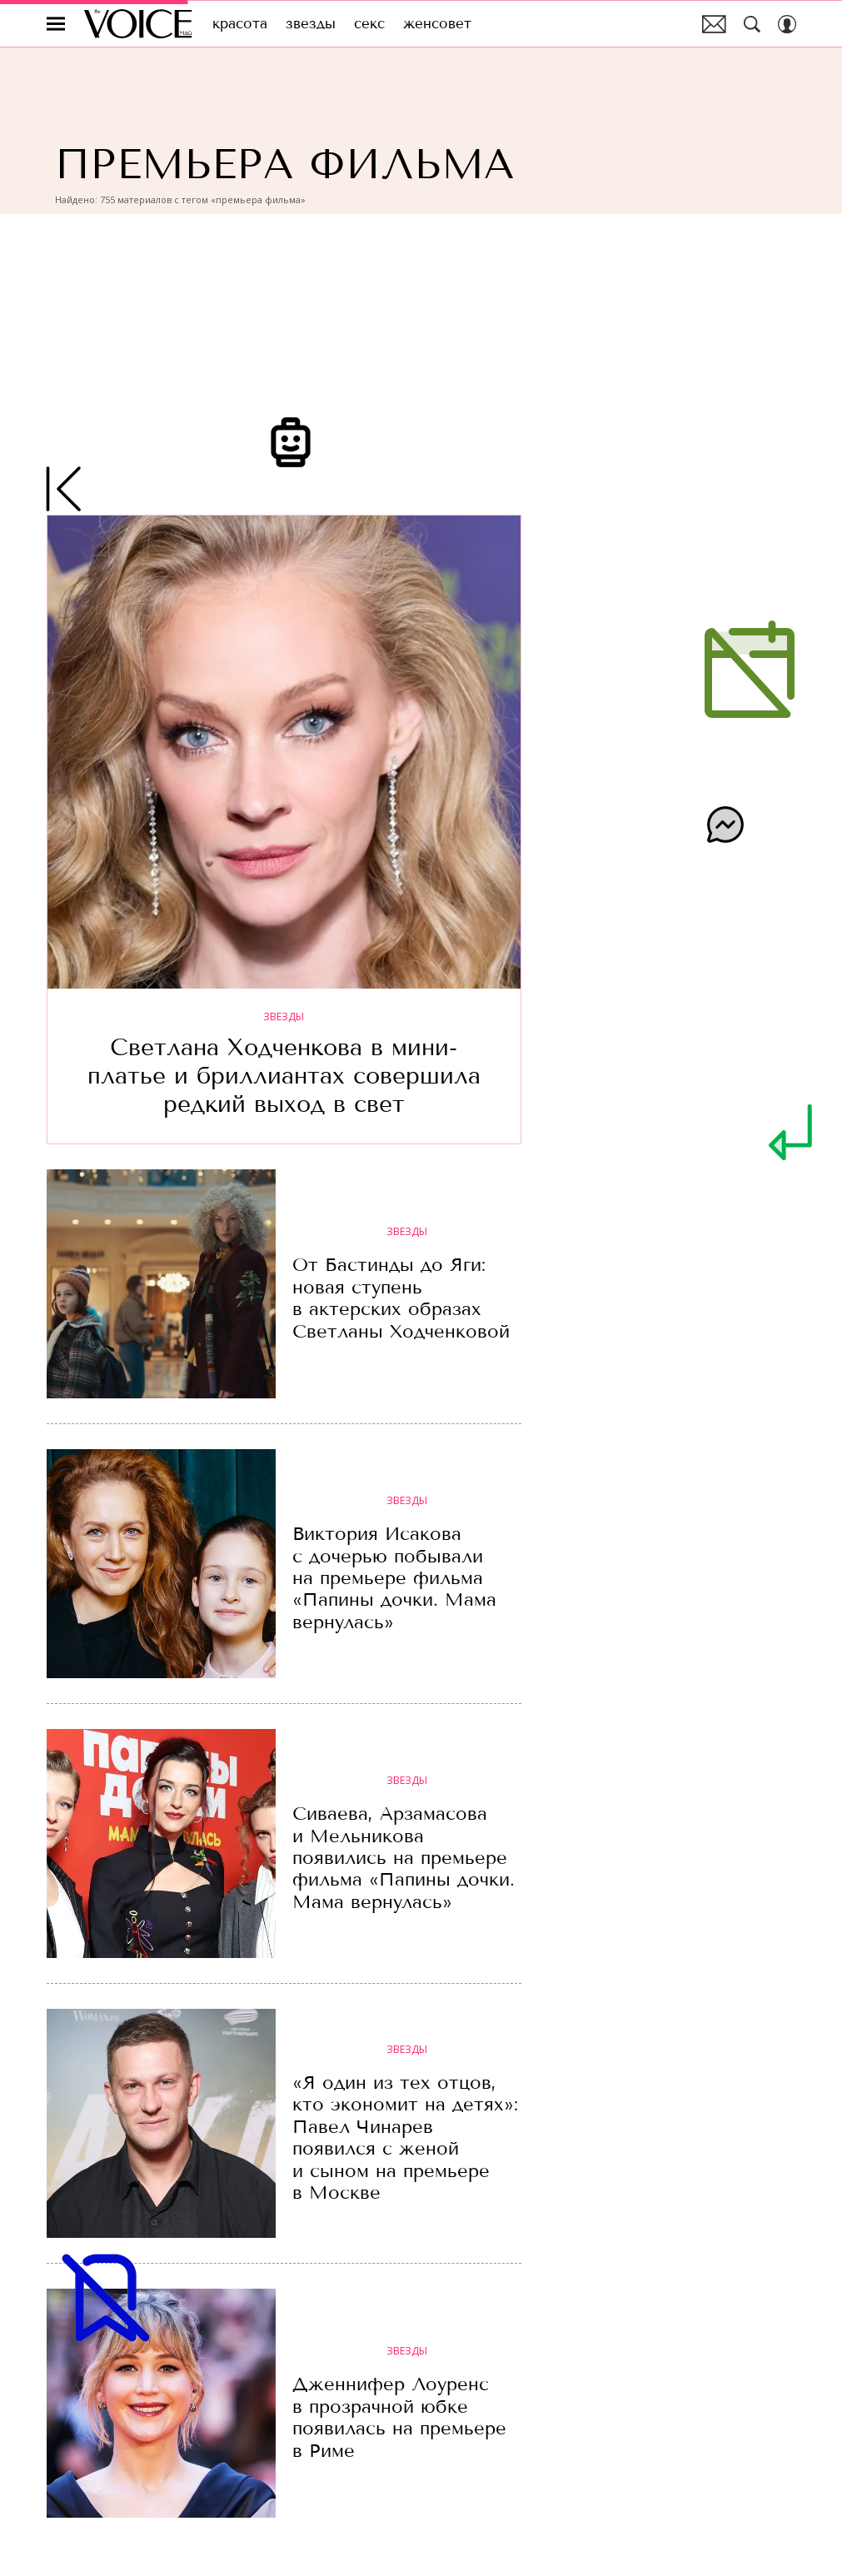 The image size is (842, 2576). I want to click on no scheduled events or appointments, so click(750, 673).